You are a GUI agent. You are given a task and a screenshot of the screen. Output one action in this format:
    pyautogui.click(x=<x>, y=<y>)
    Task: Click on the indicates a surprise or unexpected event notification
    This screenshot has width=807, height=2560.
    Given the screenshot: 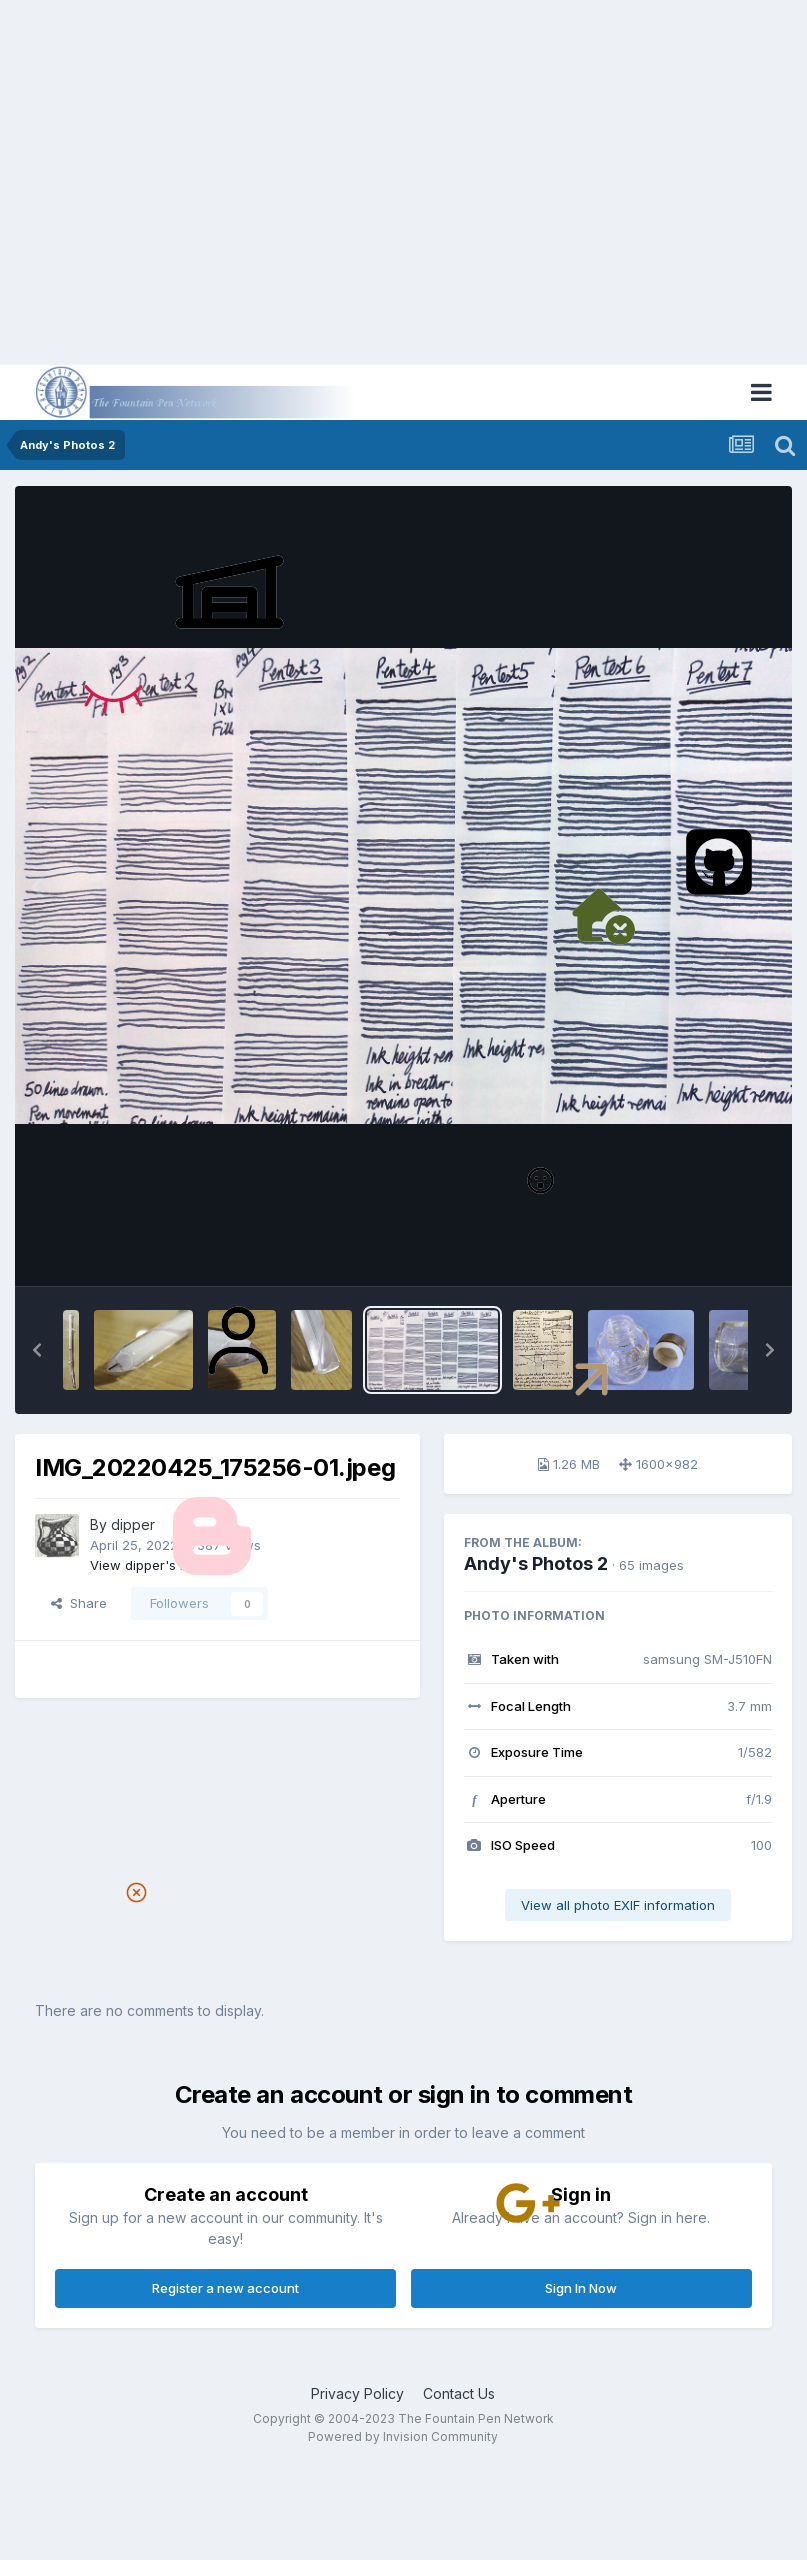 What is the action you would take?
    pyautogui.click(x=540, y=1180)
    